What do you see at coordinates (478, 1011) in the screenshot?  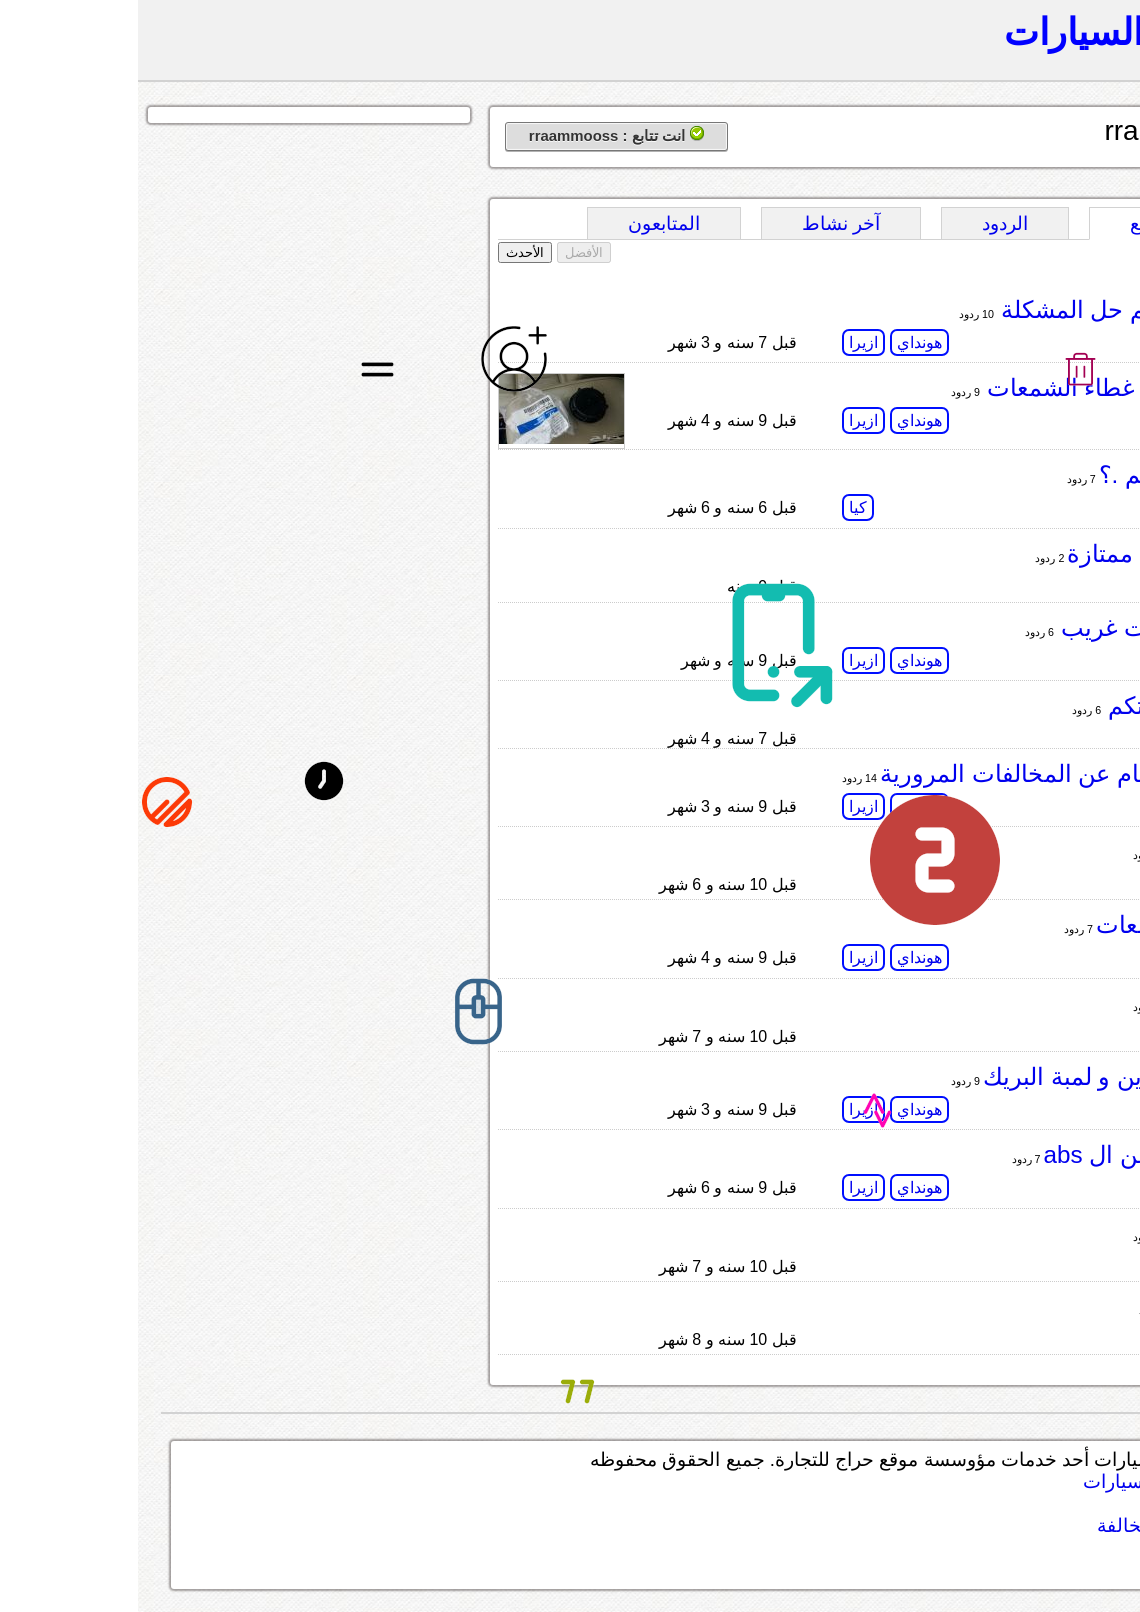 I see `indicates middle mouse button click action` at bounding box center [478, 1011].